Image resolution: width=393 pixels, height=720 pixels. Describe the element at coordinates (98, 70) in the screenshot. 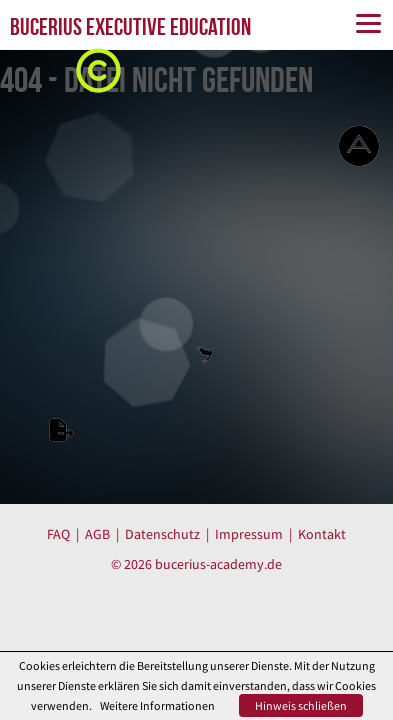

I see `indicates copyrighted content` at that location.